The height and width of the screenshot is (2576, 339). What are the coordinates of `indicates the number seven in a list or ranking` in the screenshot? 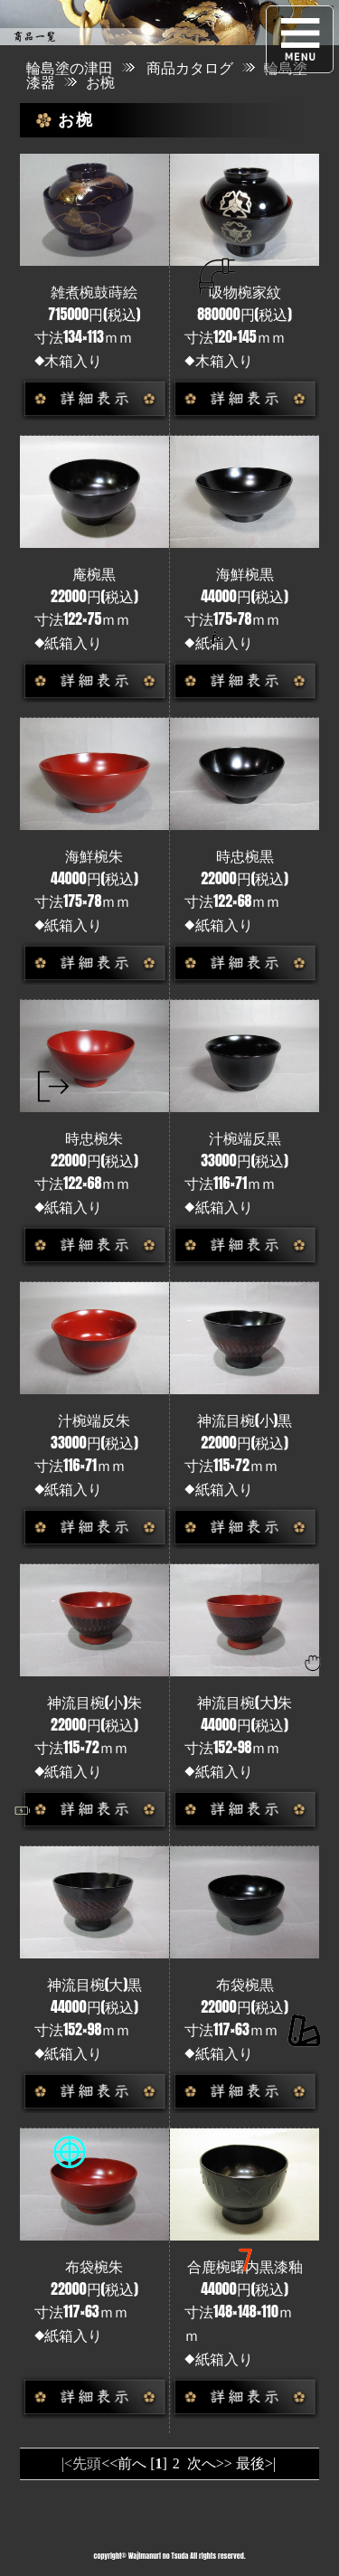 It's located at (245, 2260).